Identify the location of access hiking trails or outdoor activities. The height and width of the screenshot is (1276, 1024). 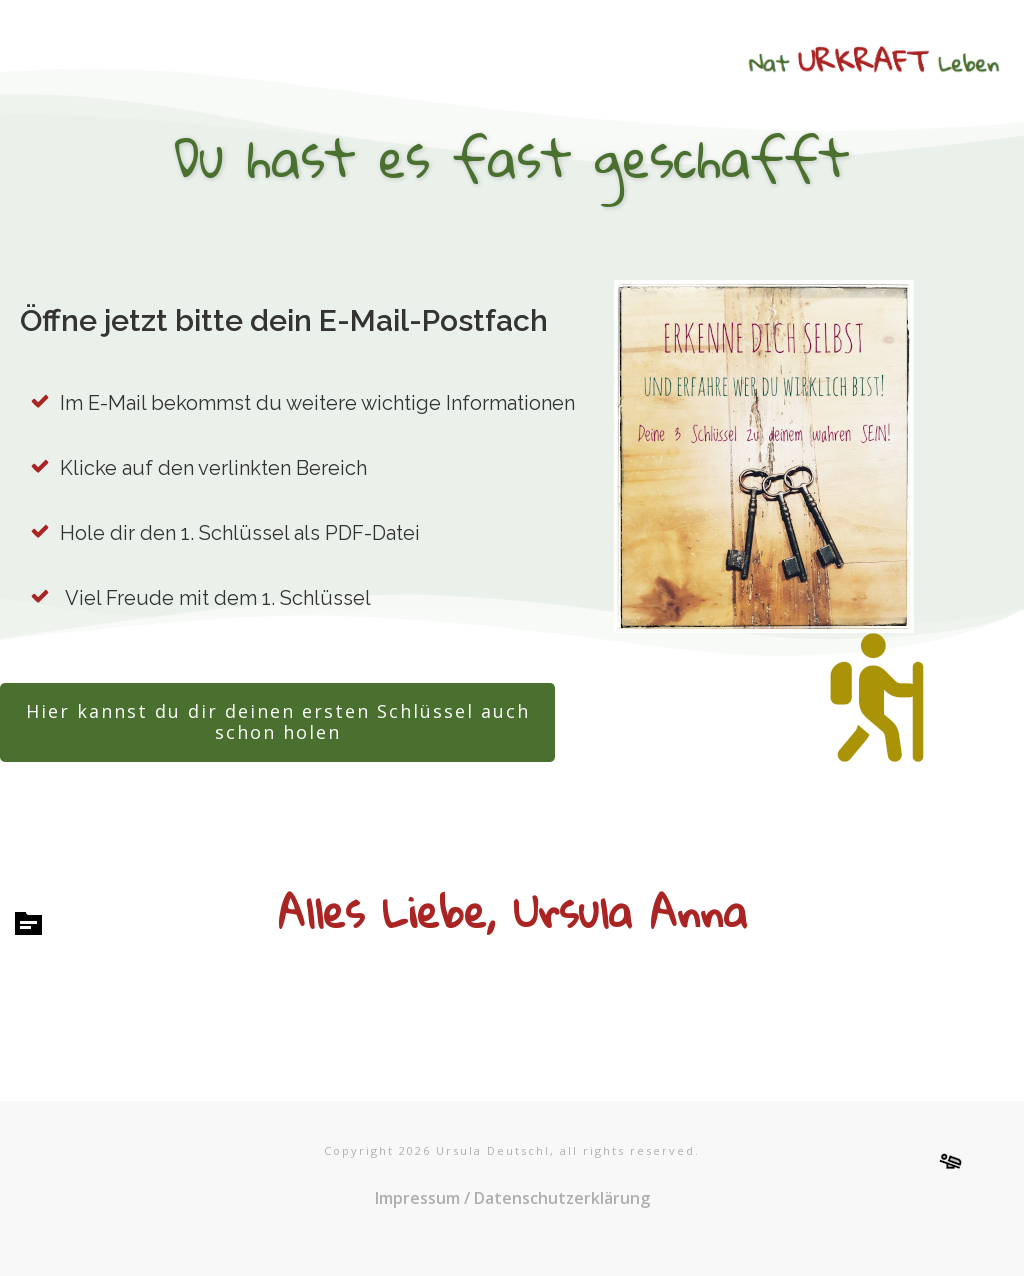
(880, 697).